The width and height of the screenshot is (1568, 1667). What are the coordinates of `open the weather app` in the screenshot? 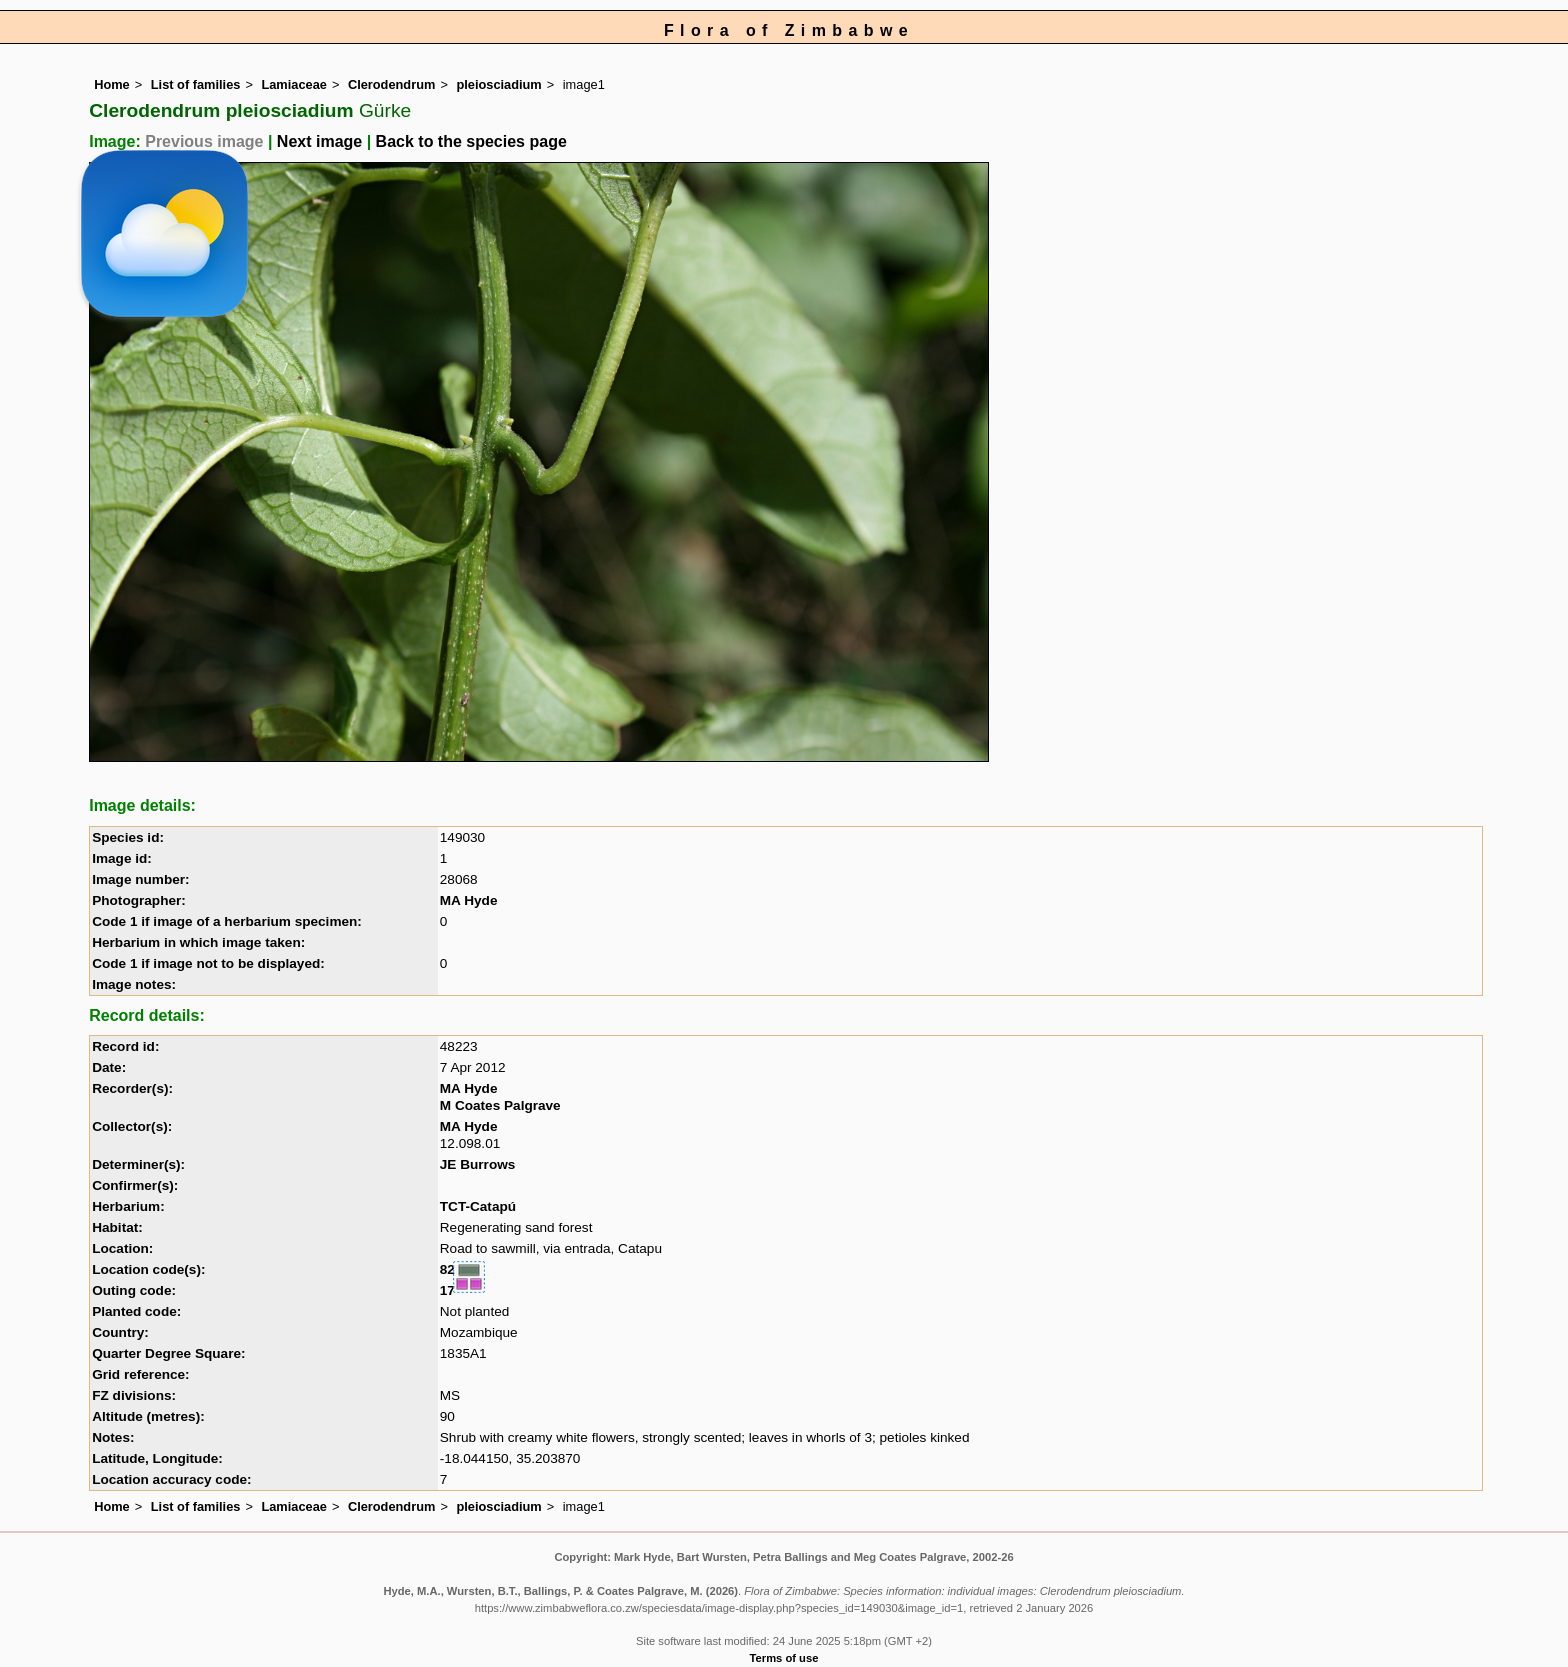 It's located at (164, 233).